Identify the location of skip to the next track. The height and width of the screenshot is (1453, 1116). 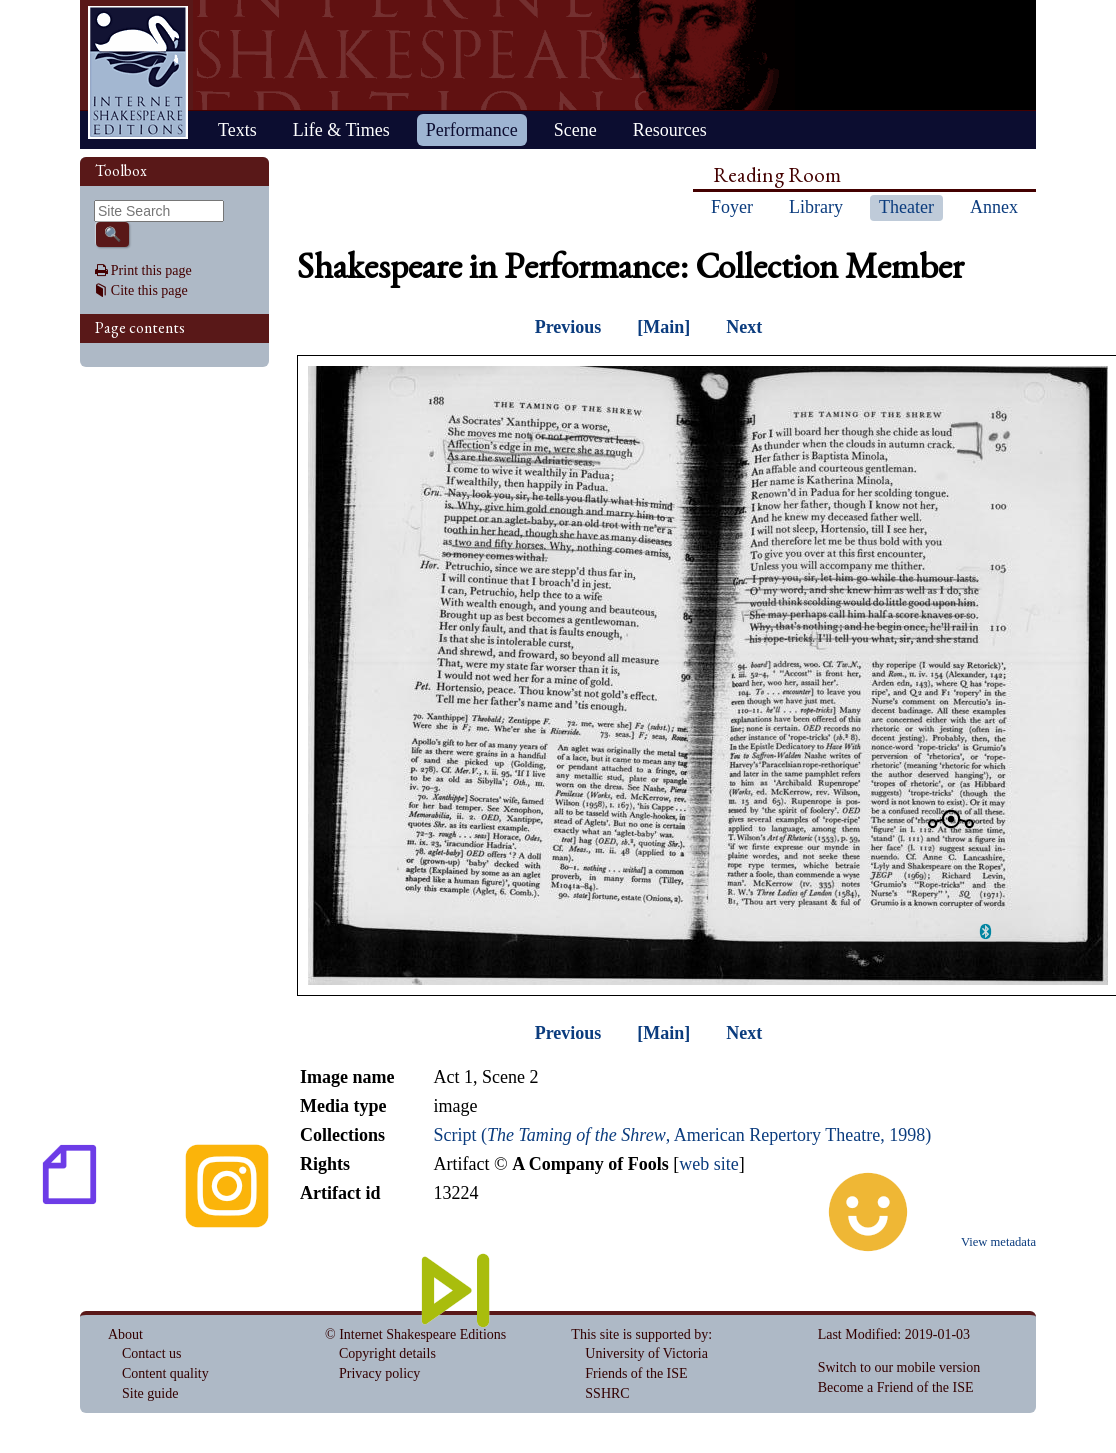
(452, 1290).